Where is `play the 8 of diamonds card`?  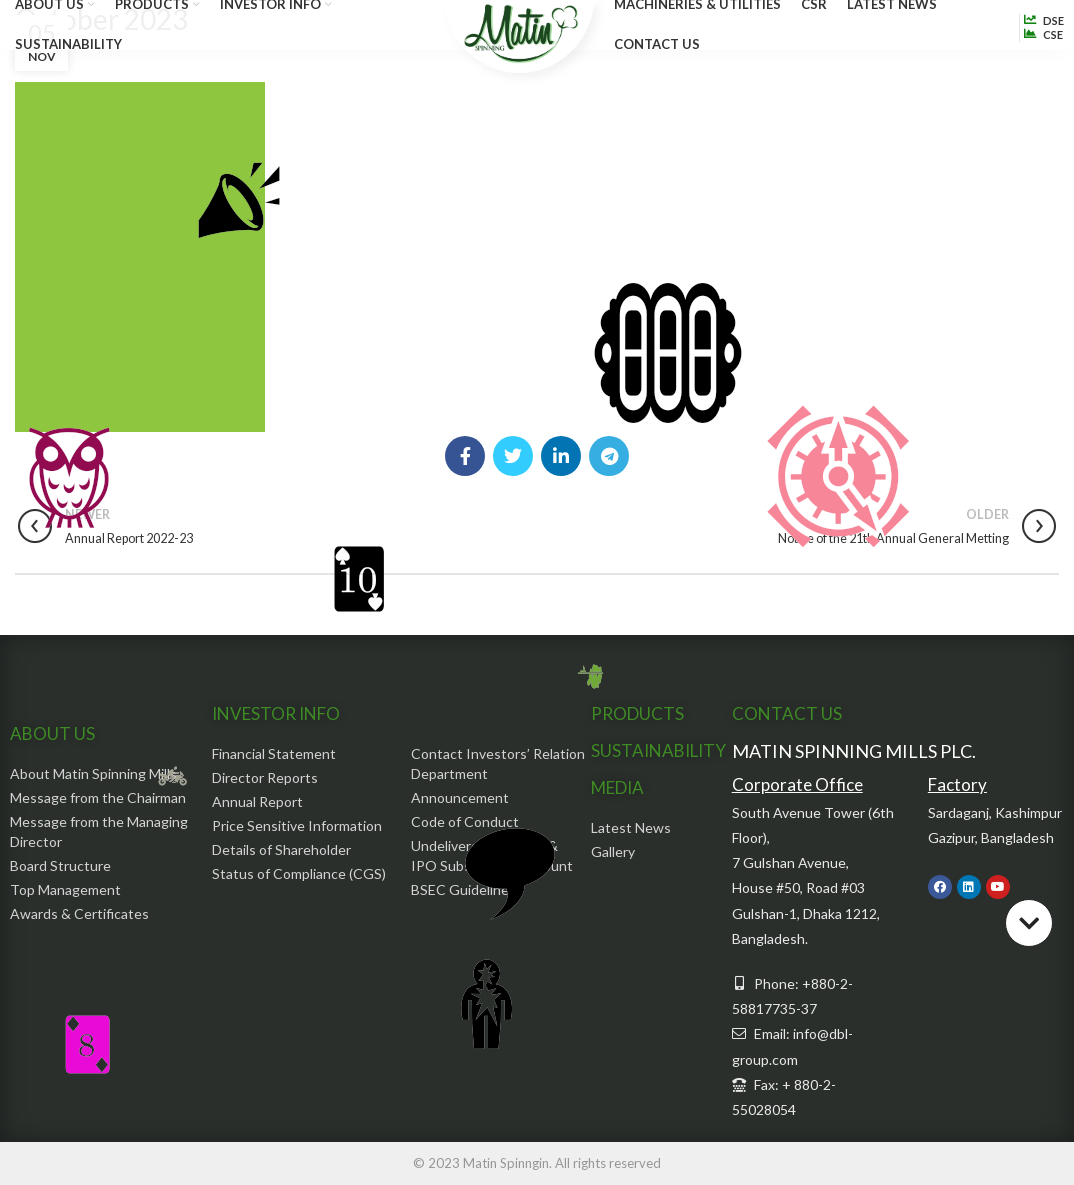
play the 8 of diamonds card is located at coordinates (87, 1044).